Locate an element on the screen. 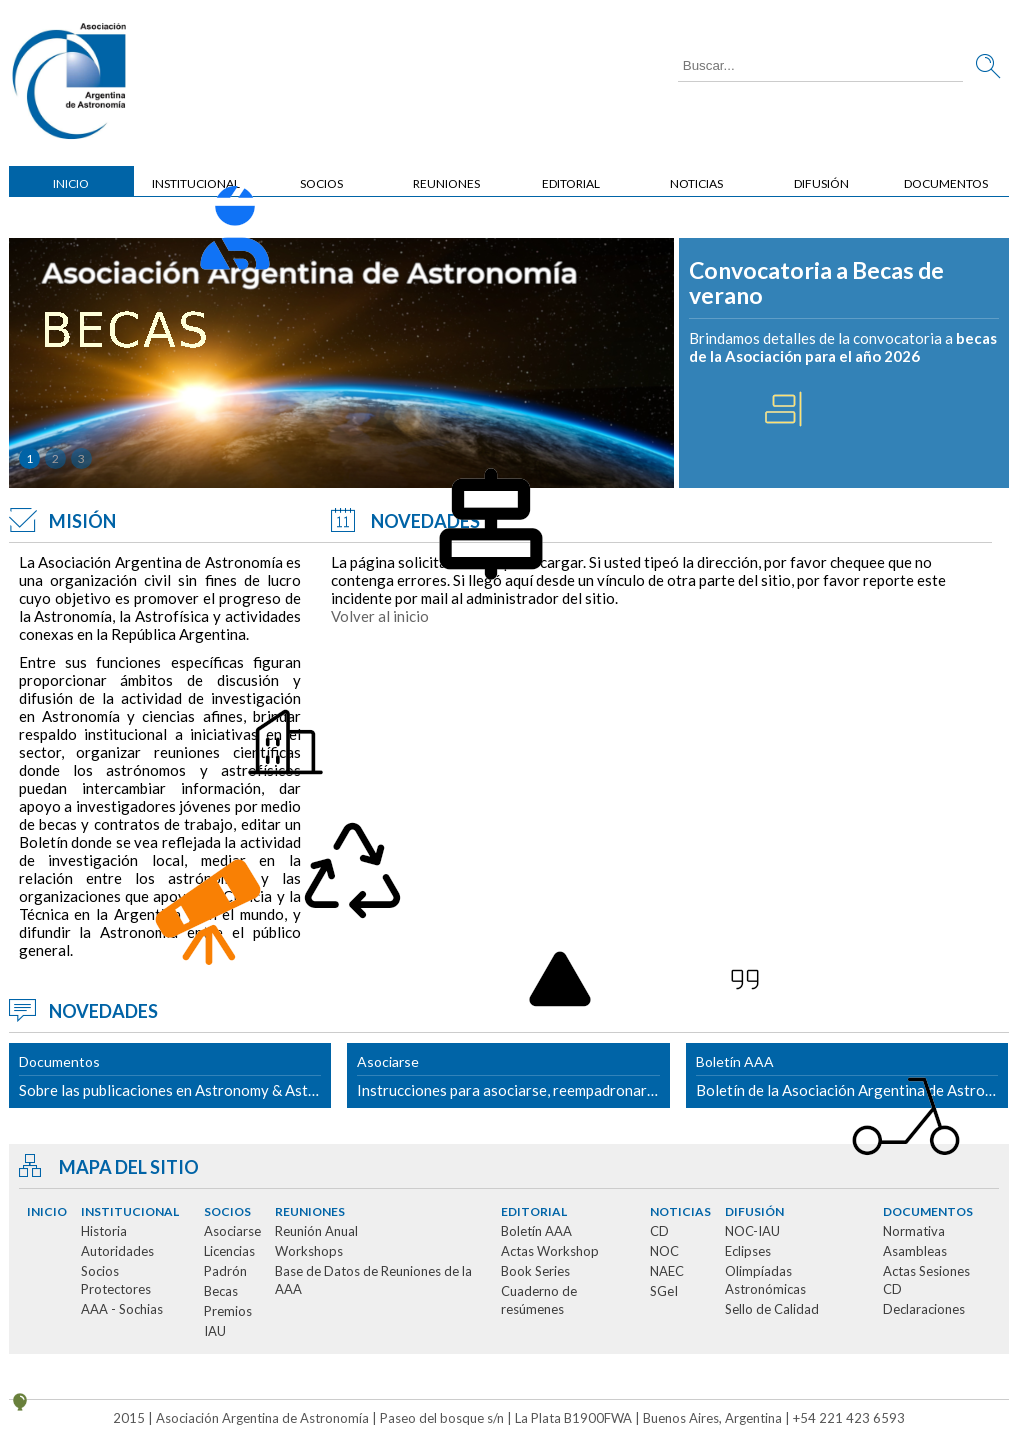 The height and width of the screenshot is (1456, 1017). view celebration or birthday events is located at coordinates (20, 1402).